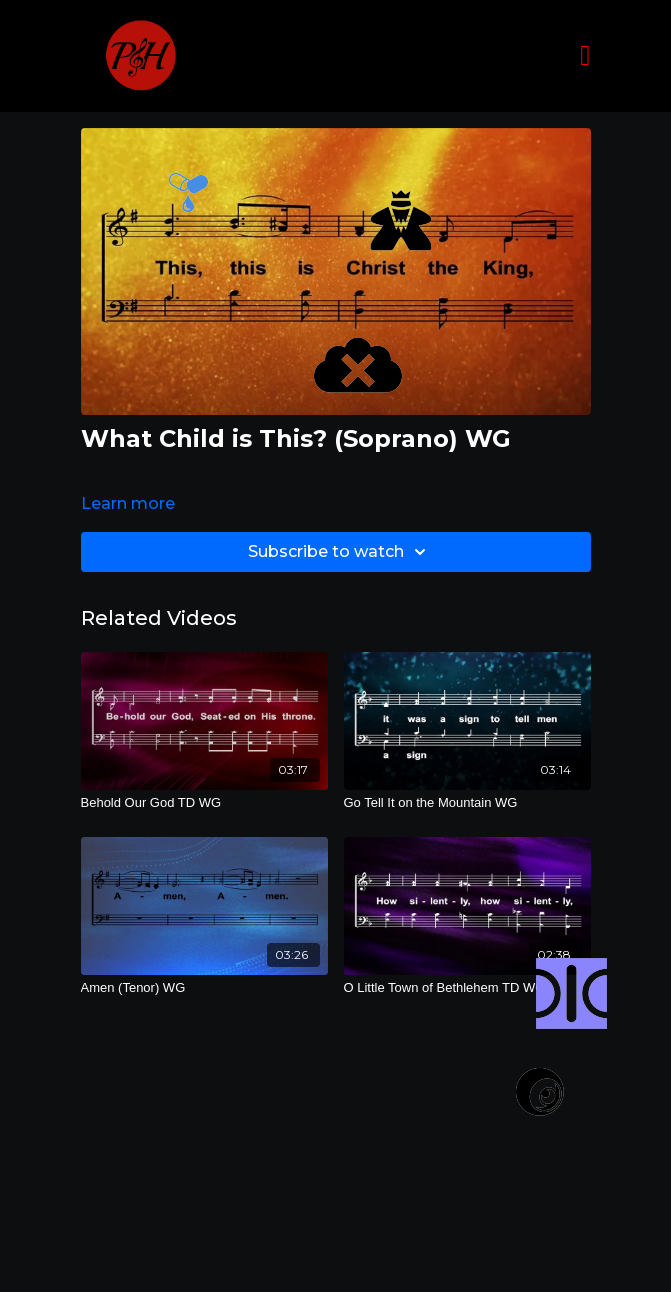  Describe the element at coordinates (540, 1092) in the screenshot. I see `toggle visibility or show/hide content` at that location.